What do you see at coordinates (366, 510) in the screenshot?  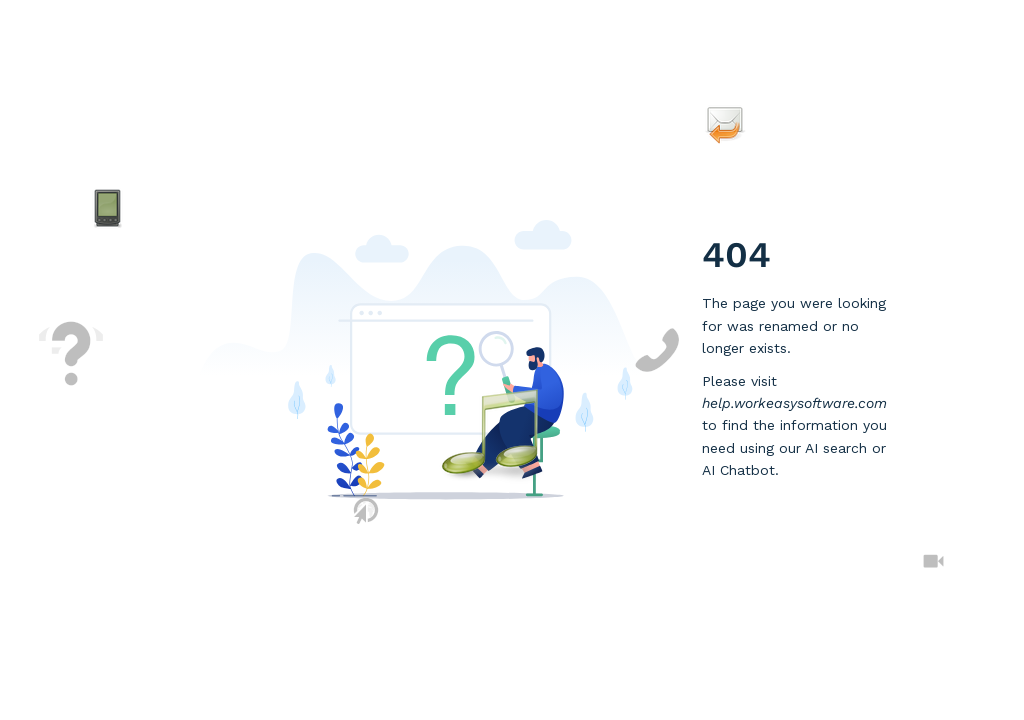 I see `open web browser` at bounding box center [366, 510].